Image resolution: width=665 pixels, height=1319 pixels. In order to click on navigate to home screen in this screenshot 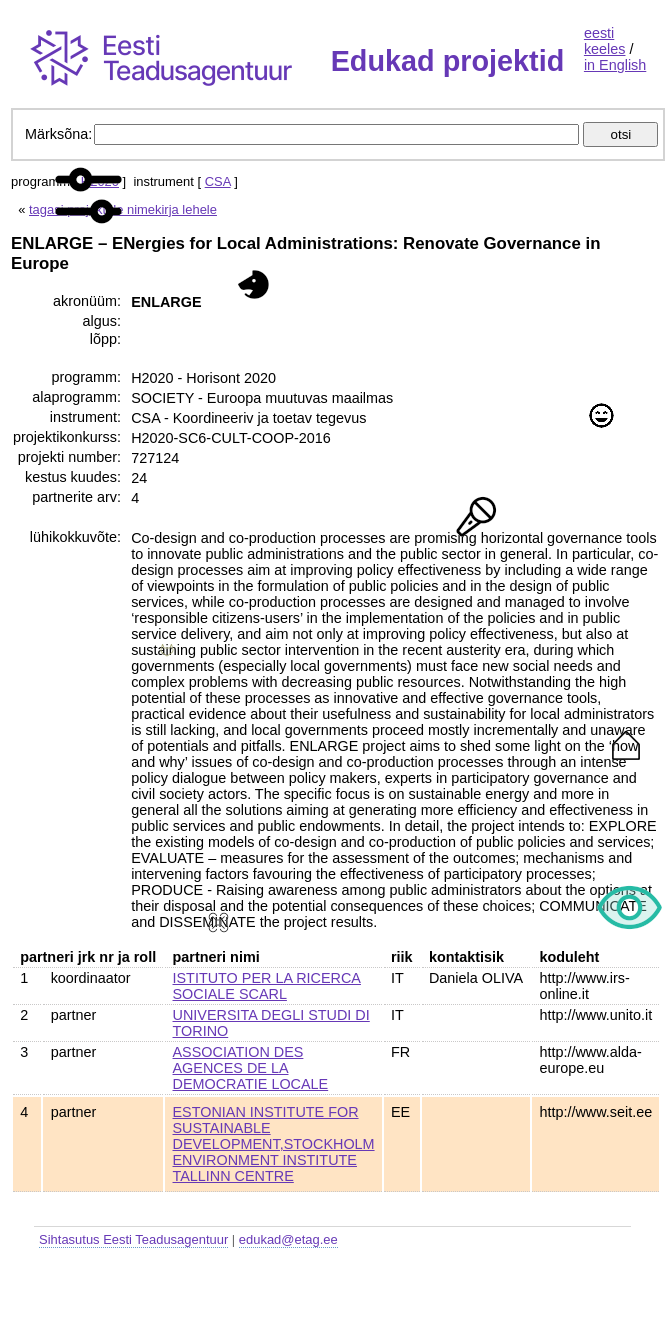, I will do `click(626, 746)`.